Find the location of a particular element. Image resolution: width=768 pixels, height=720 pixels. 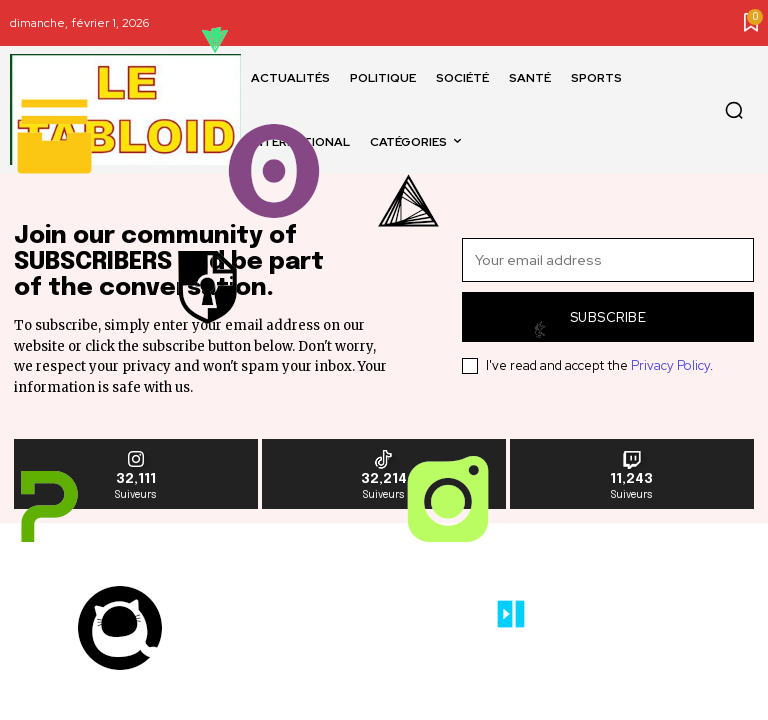

open cryptpad secure document editor is located at coordinates (207, 287).